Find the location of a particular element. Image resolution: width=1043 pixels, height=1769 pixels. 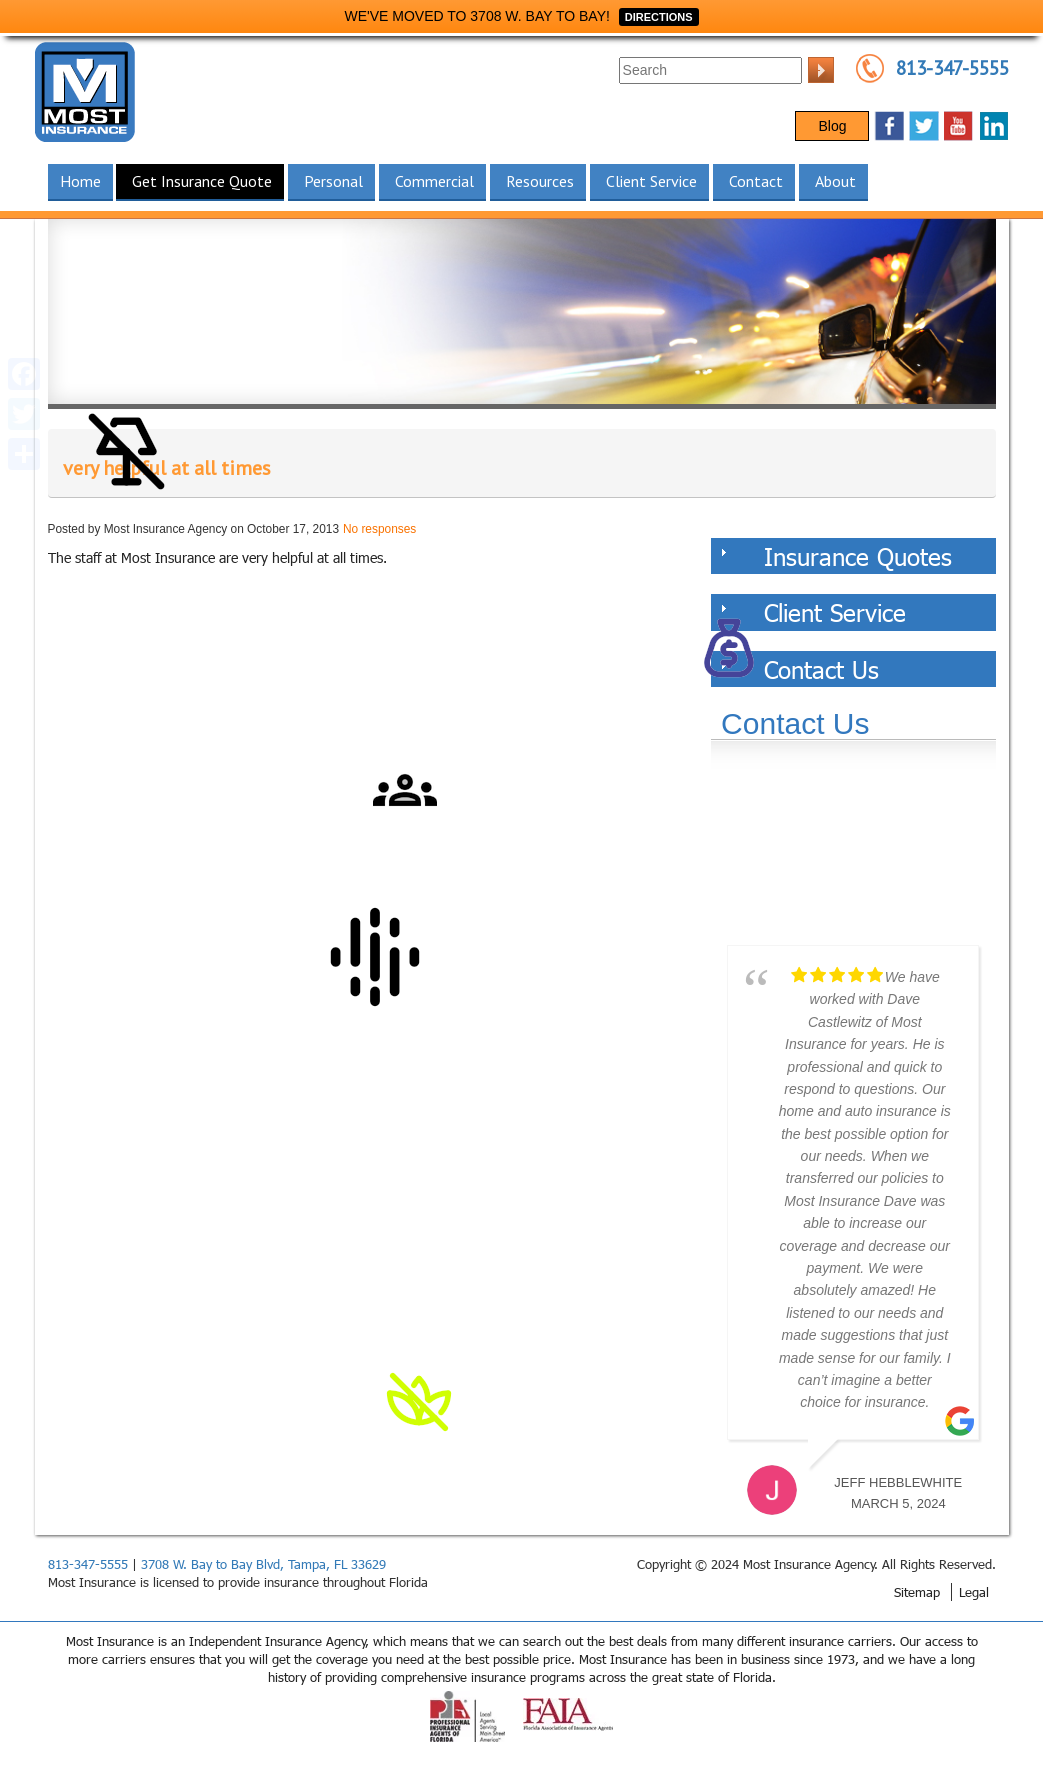

view tax information or documents is located at coordinates (729, 648).